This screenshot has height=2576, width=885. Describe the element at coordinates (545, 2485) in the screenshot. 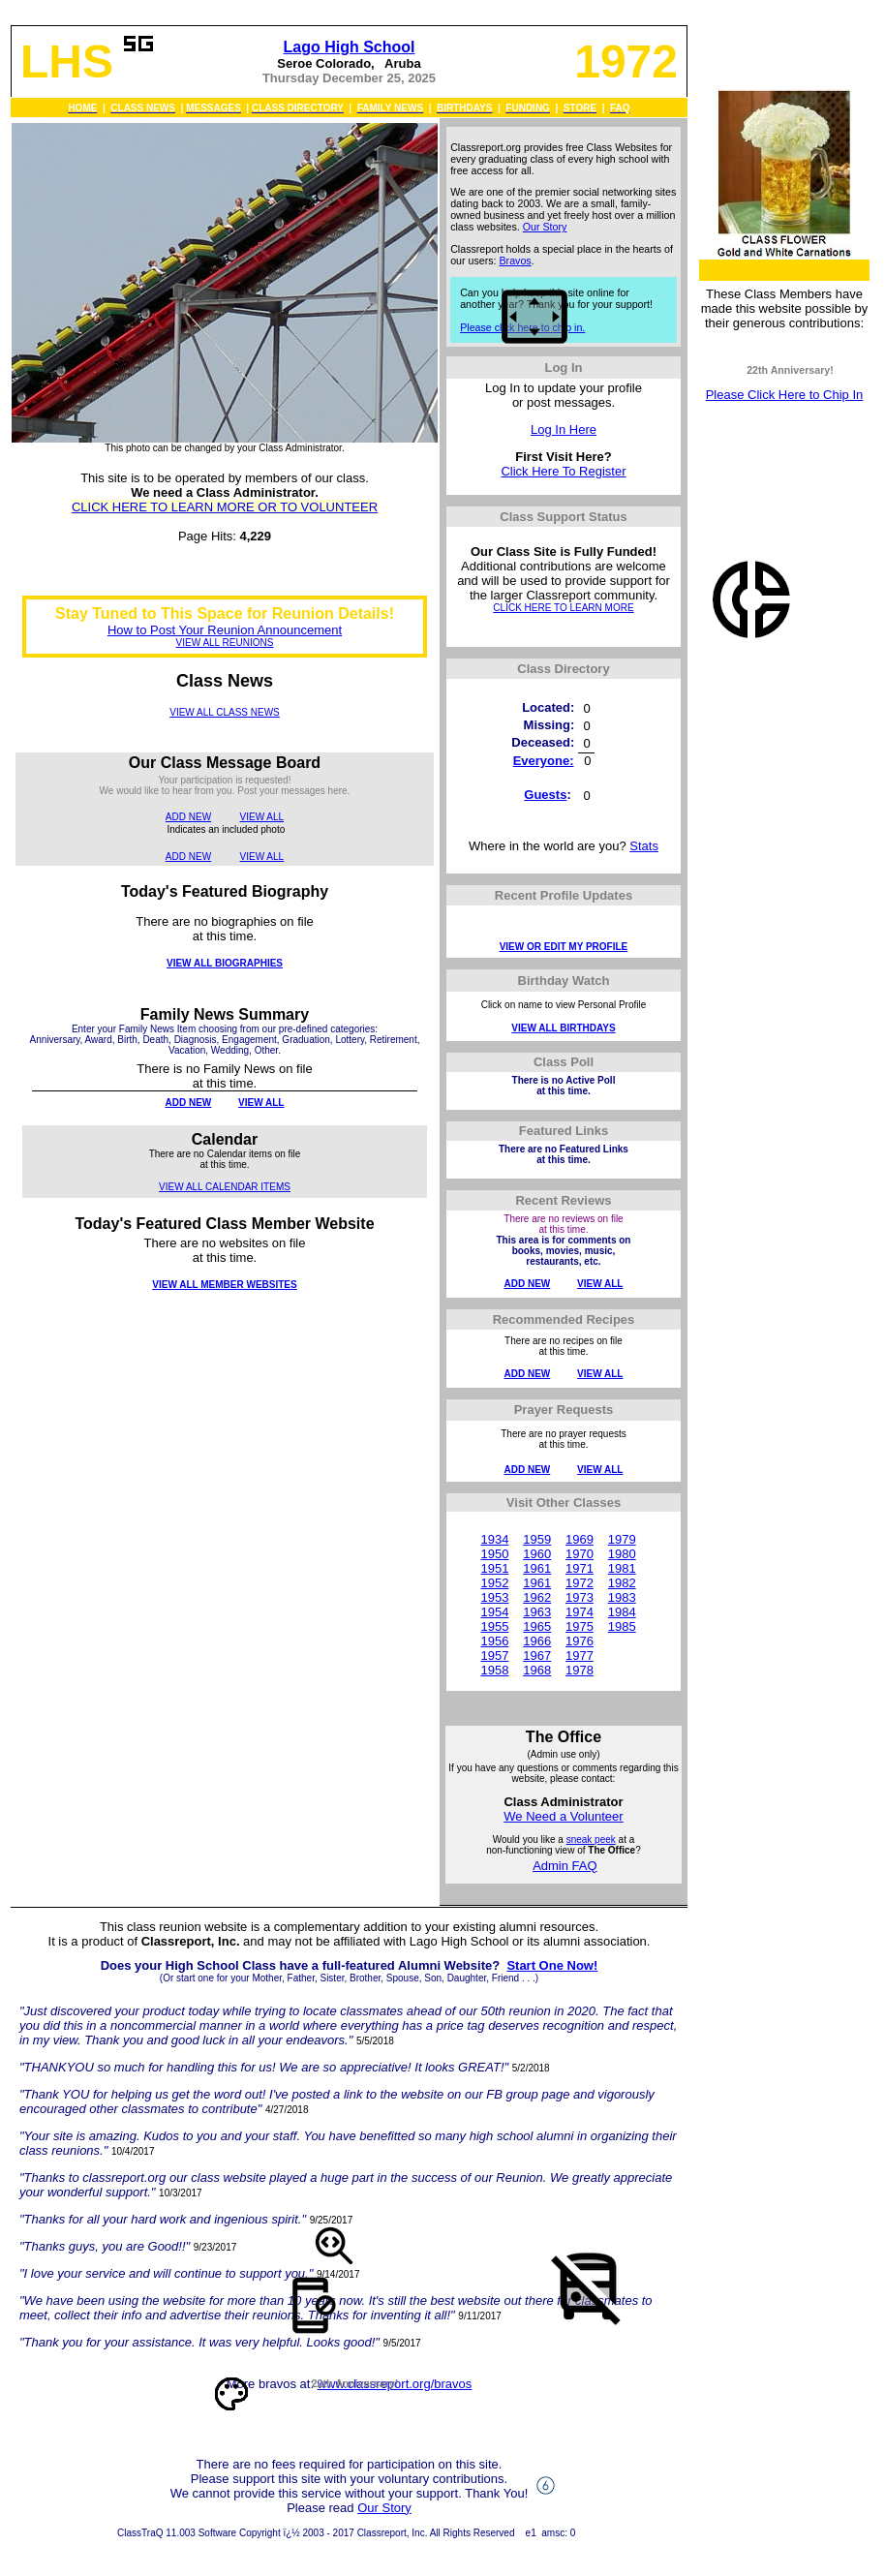

I see `indicates step six in a numbered sequence` at that location.